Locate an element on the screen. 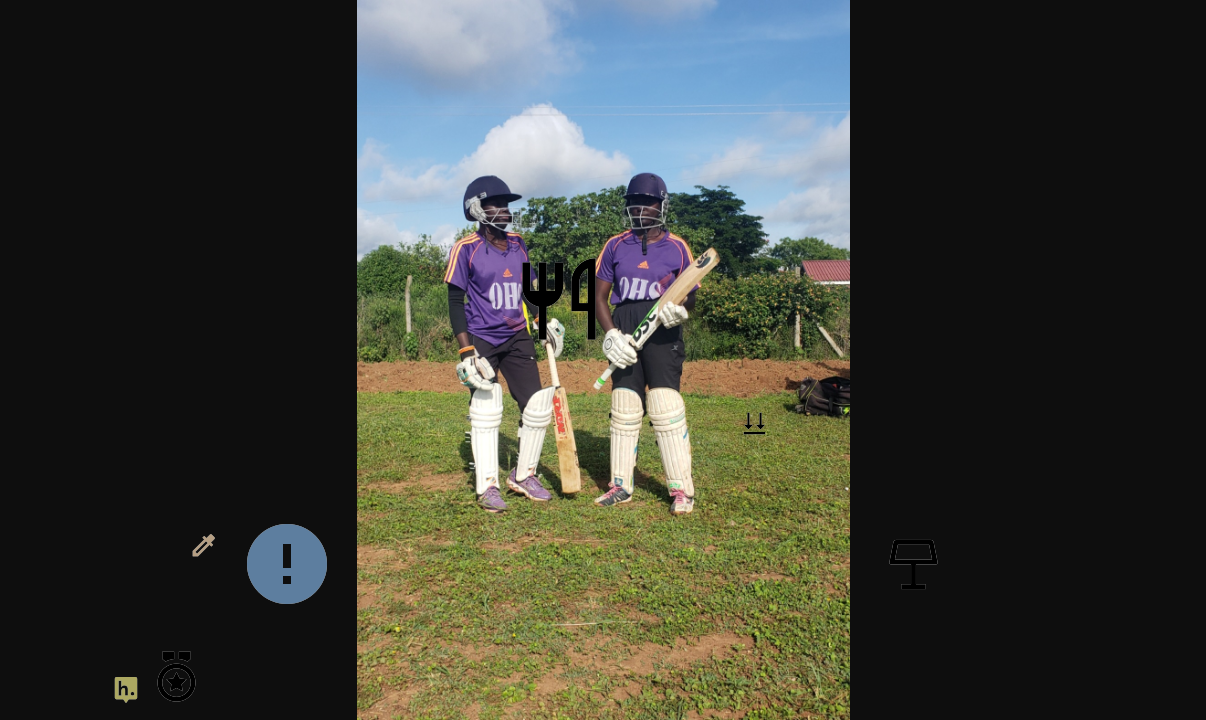  open hypothesis annotation tool is located at coordinates (126, 690).